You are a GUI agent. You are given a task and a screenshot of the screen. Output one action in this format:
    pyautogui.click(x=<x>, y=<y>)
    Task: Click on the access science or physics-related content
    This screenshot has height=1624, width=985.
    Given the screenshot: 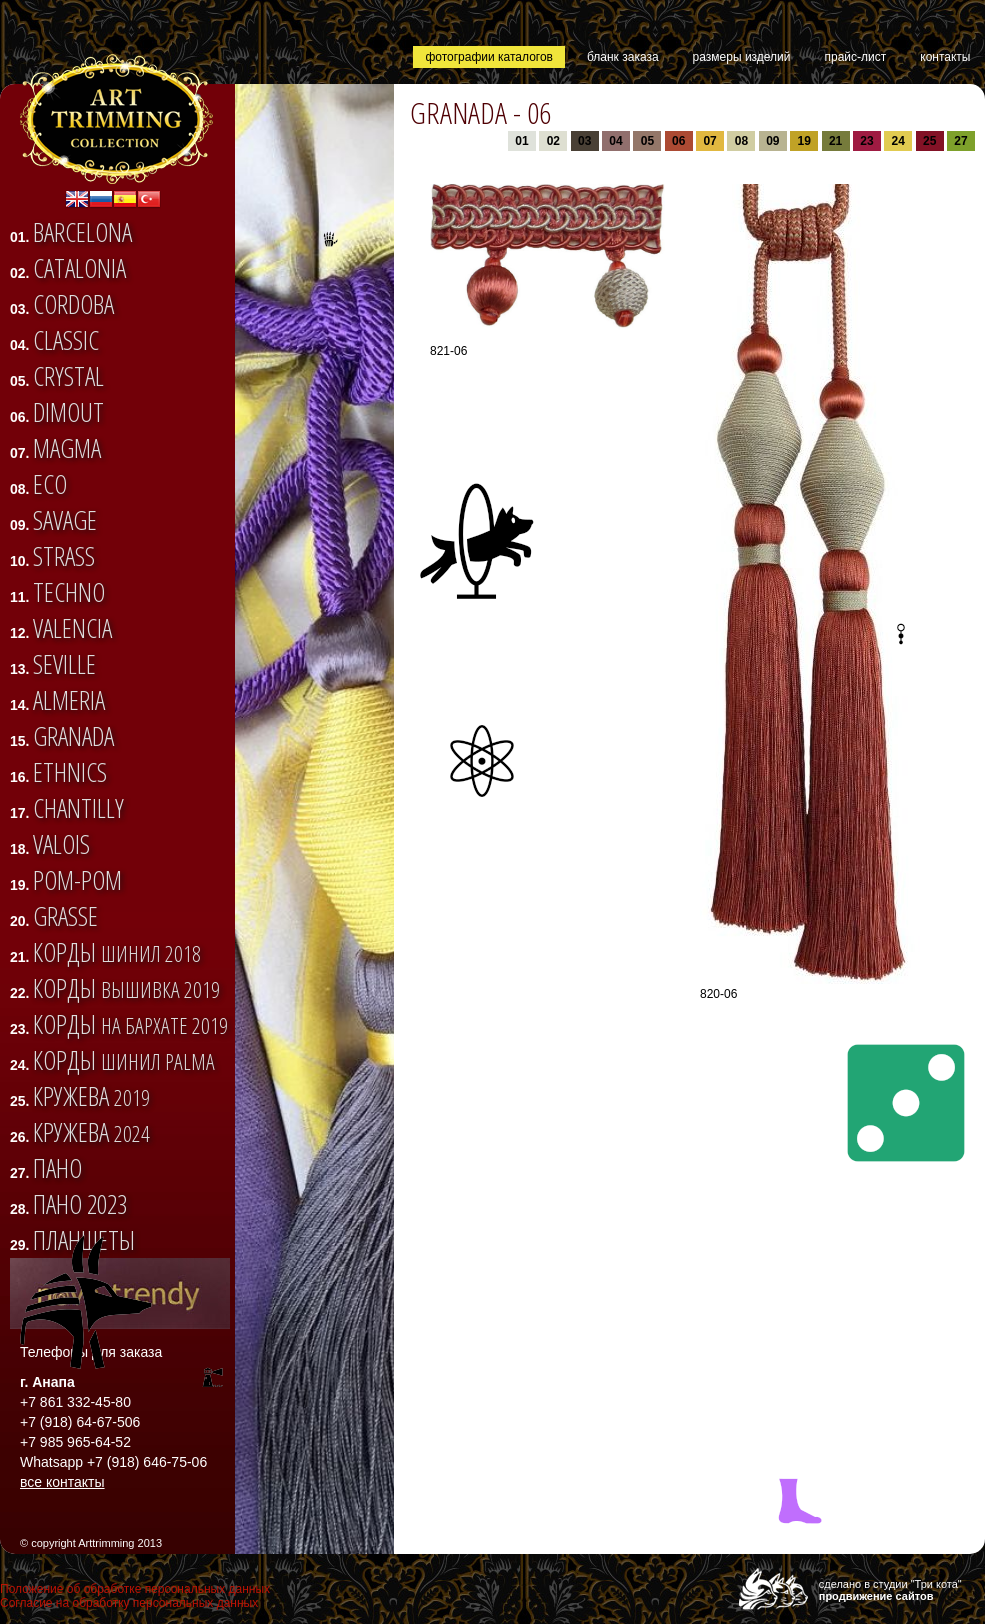 What is the action you would take?
    pyautogui.click(x=482, y=761)
    